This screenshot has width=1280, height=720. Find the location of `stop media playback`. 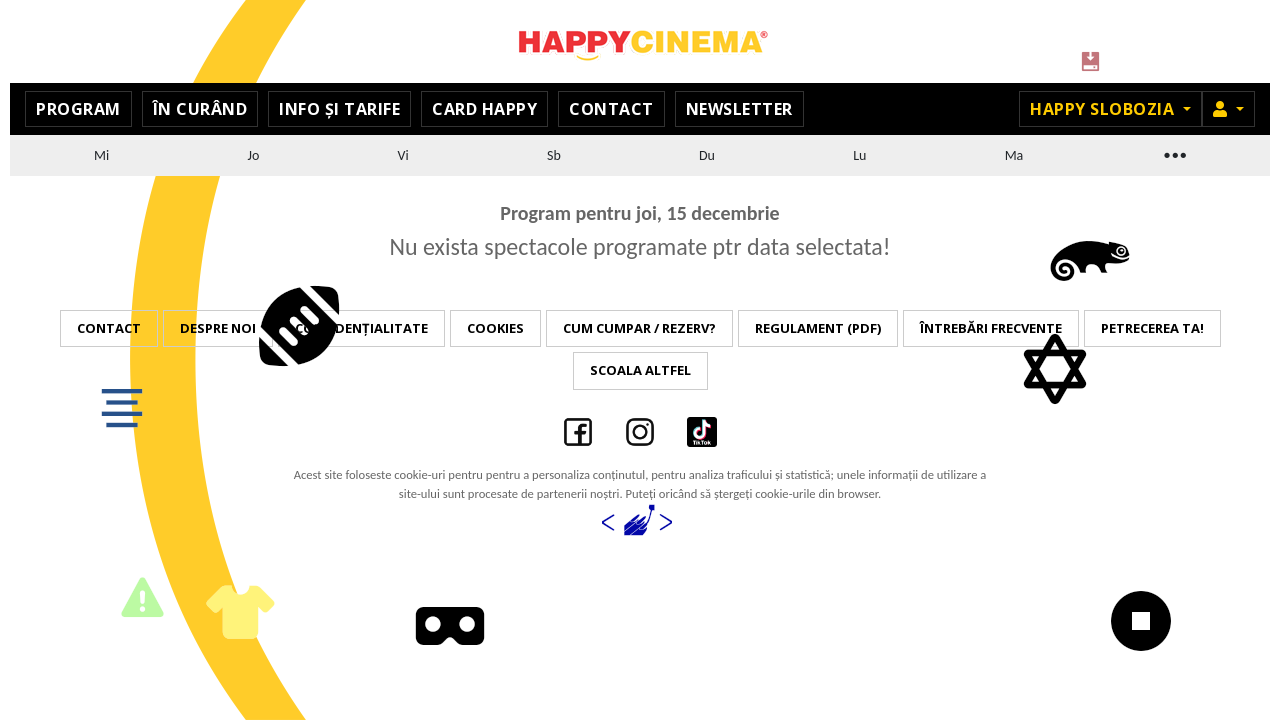

stop media playback is located at coordinates (1141, 621).